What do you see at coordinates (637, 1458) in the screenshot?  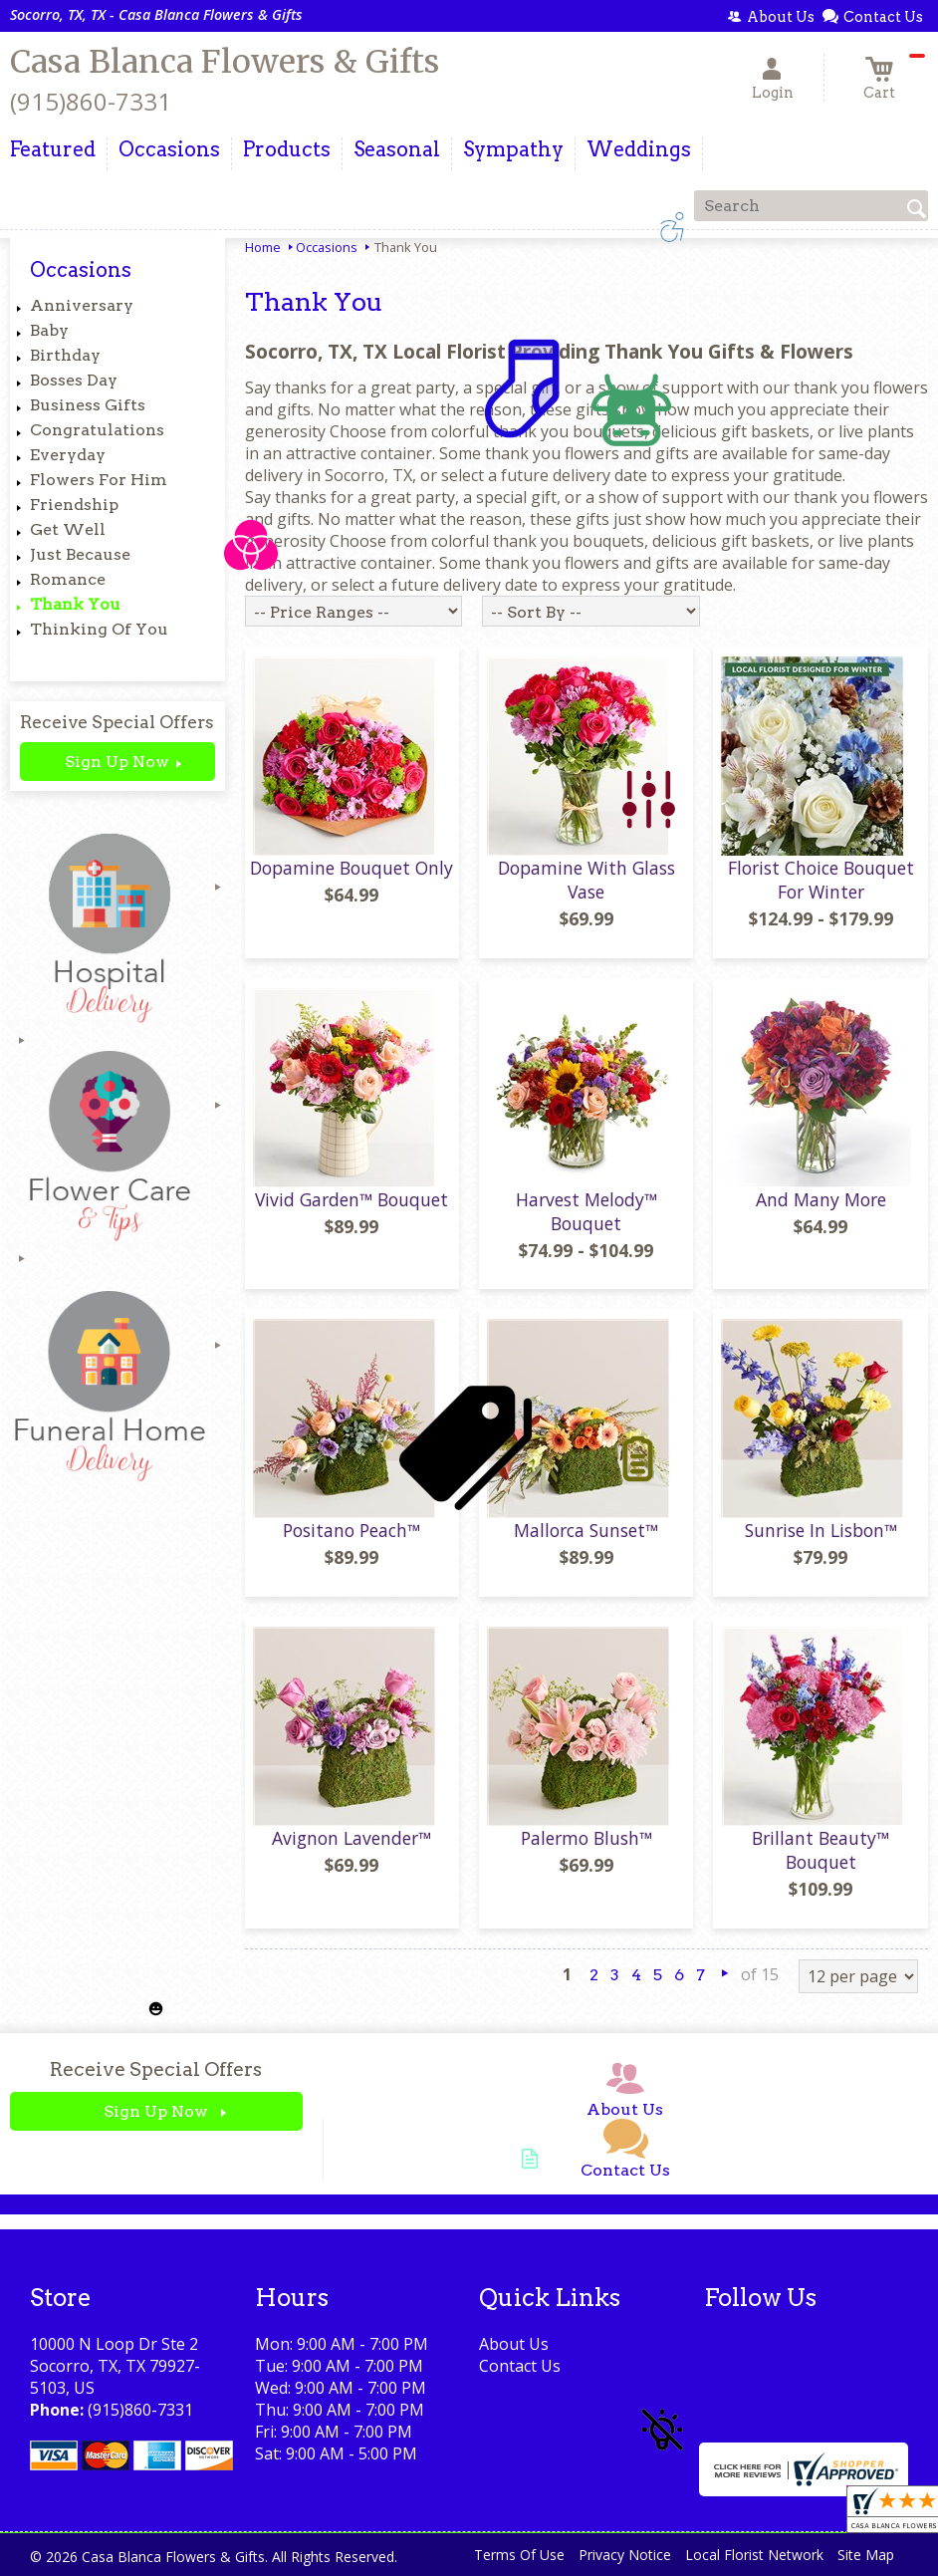 I see `battery level indicator showing medium charge` at bounding box center [637, 1458].